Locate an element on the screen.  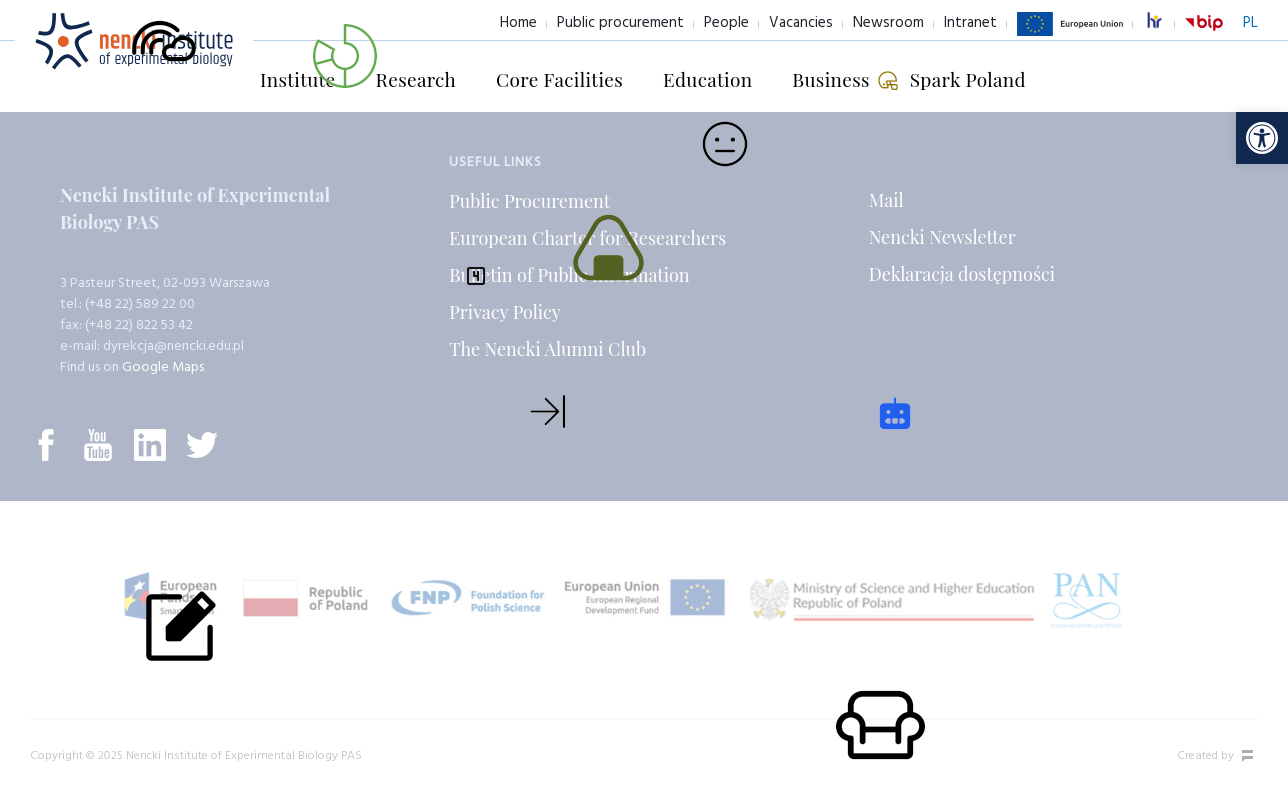
access AI assistant or chatbot features is located at coordinates (895, 415).